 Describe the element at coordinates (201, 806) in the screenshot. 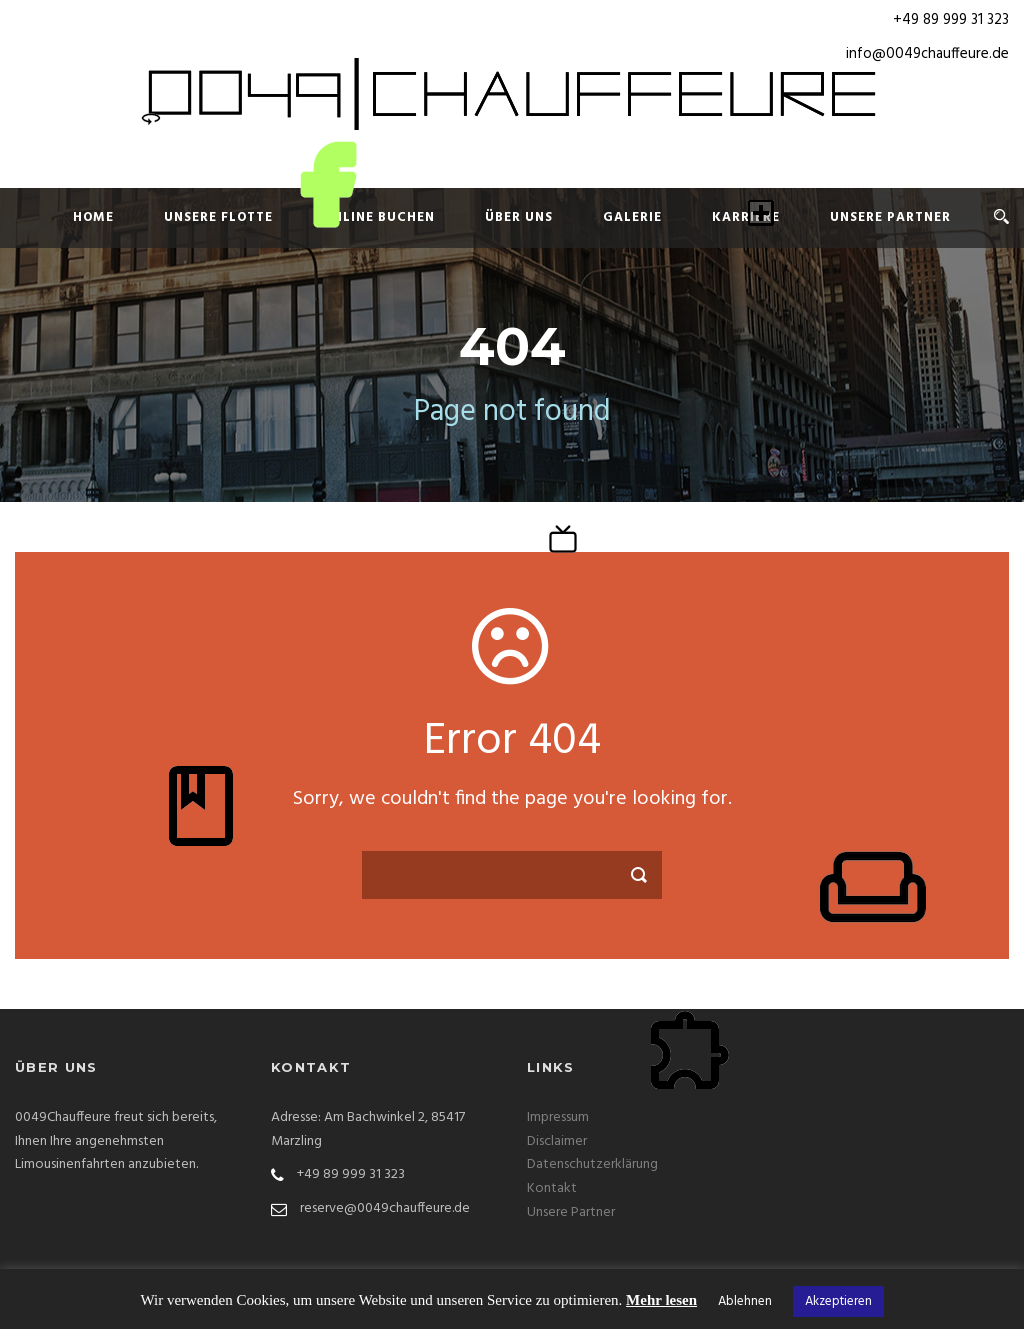

I see `open your library or reading list` at that location.